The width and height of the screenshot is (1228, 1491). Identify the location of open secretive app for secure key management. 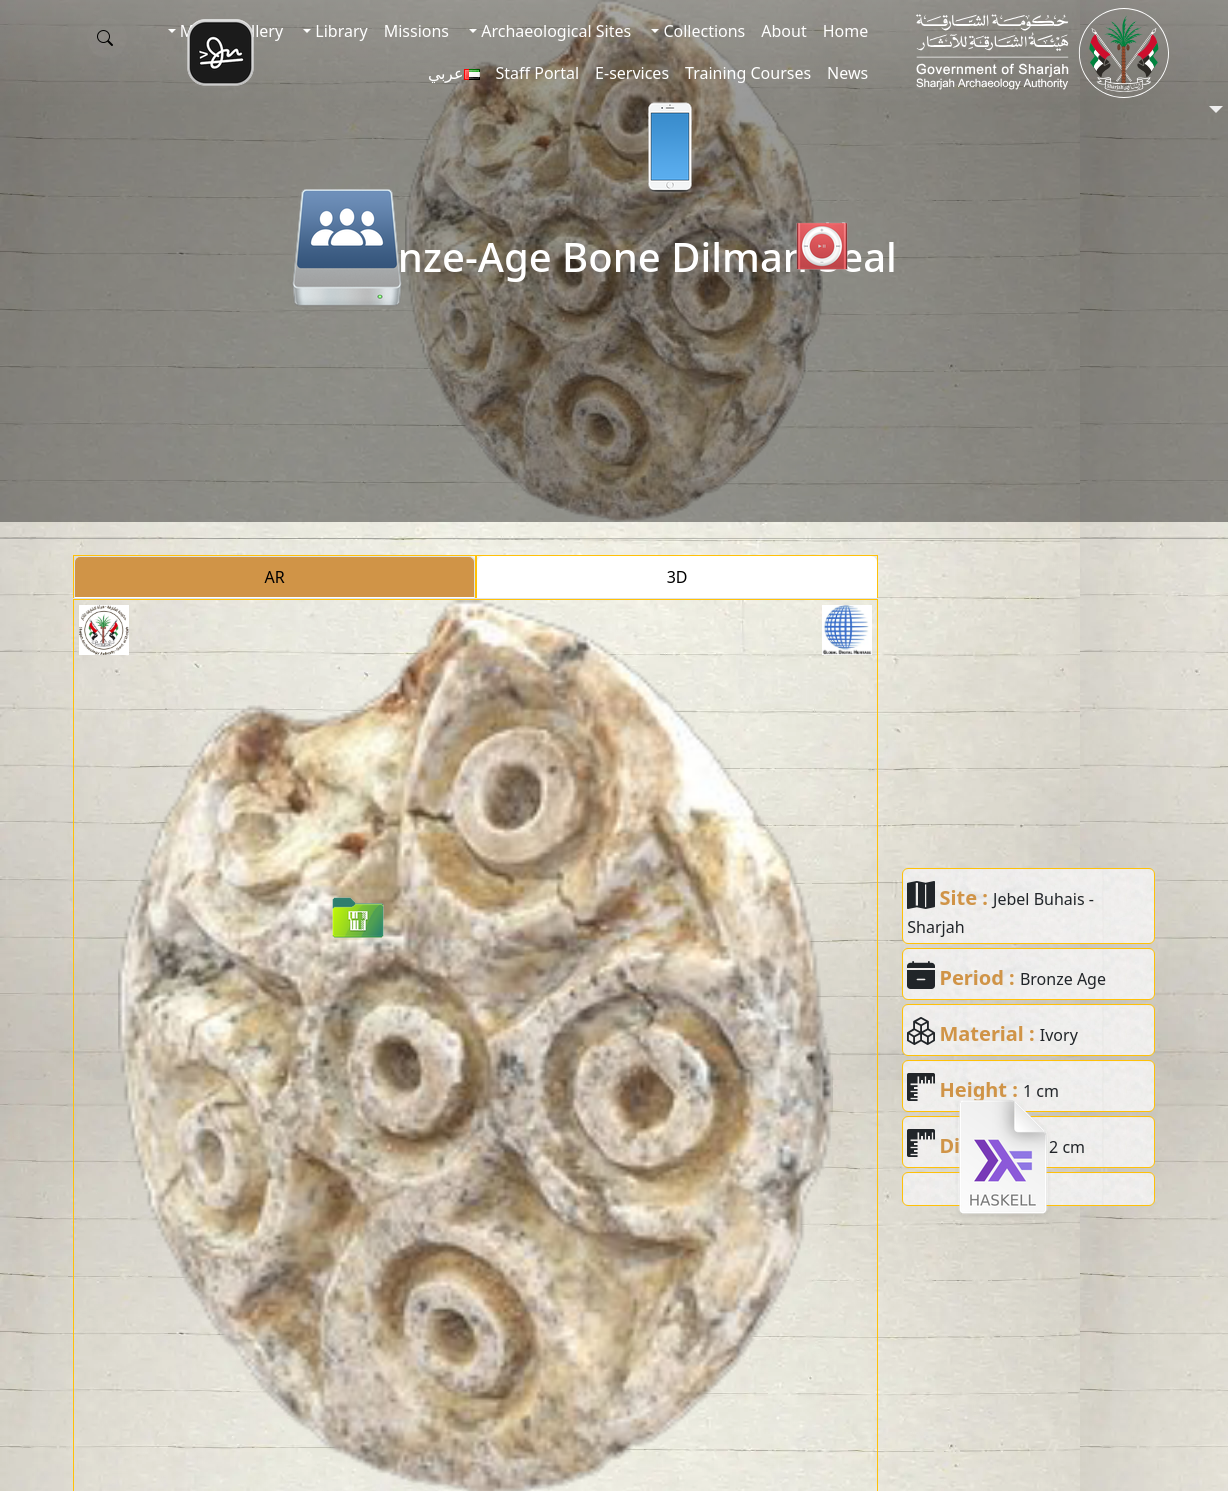
(220, 52).